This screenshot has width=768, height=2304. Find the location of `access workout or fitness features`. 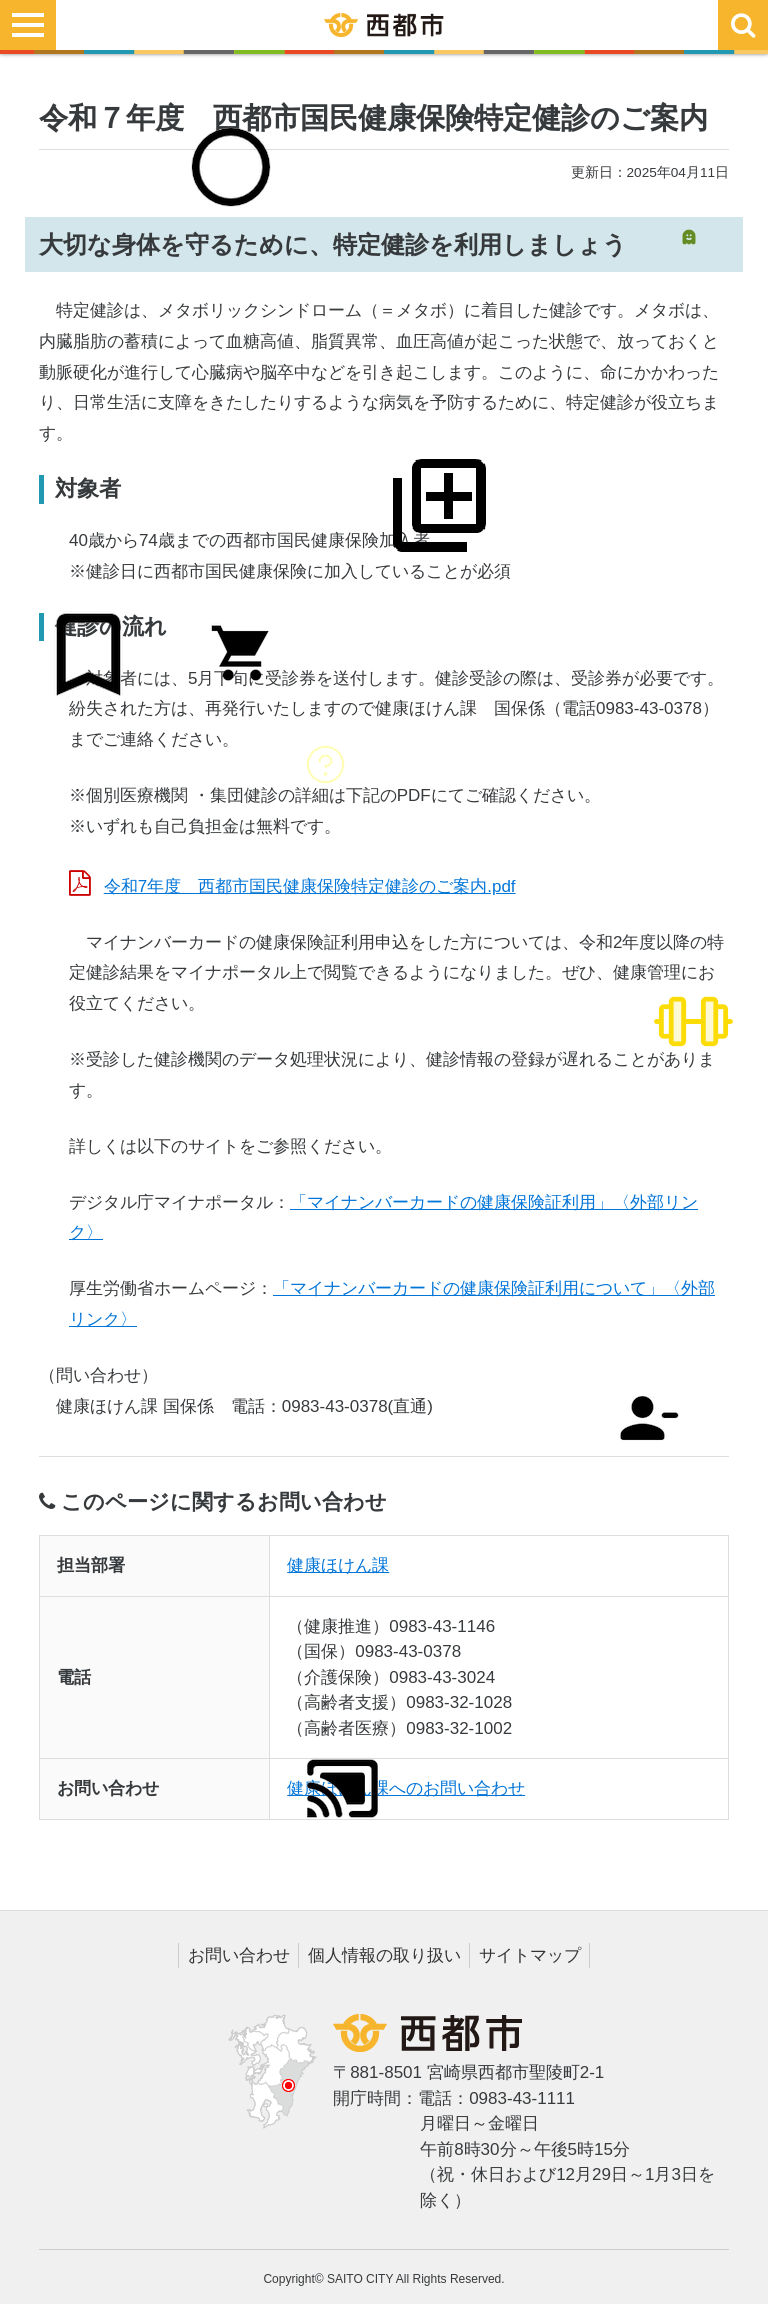

access workout or fitness features is located at coordinates (693, 1021).